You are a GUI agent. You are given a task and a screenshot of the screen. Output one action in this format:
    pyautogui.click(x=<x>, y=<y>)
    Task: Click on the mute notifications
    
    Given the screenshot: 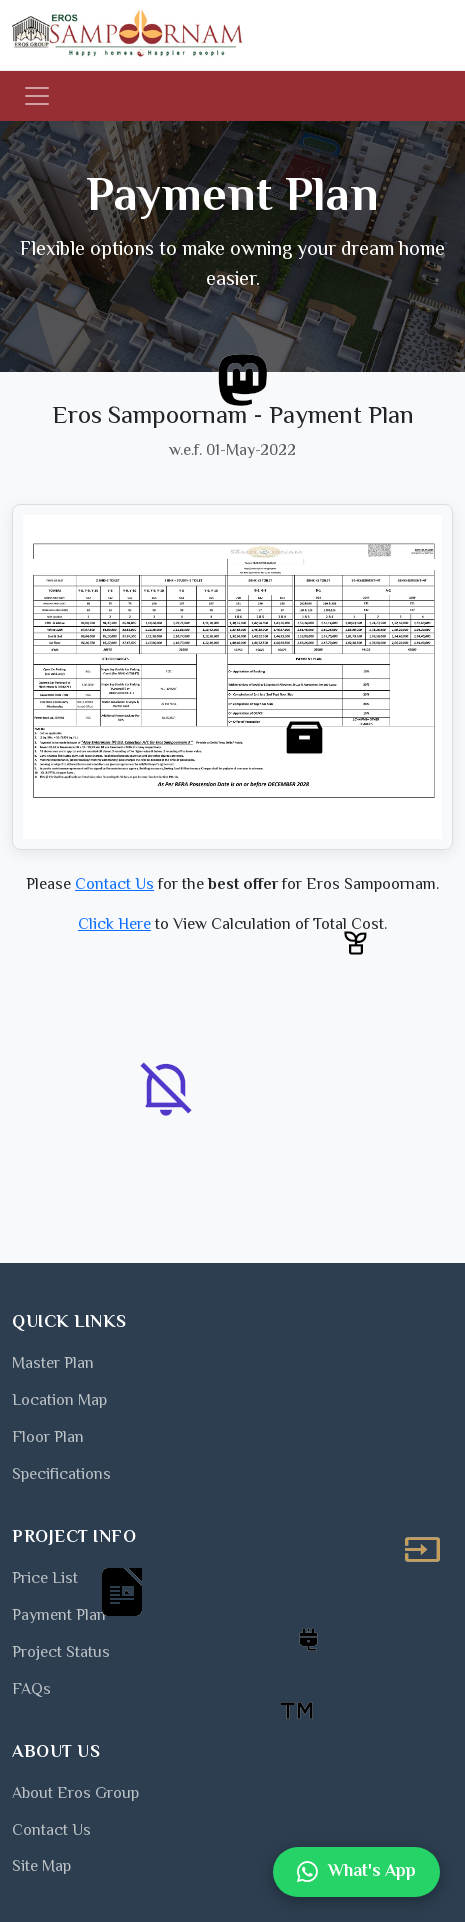 What is the action you would take?
    pyautogui.click(x=166, y=1088)
    